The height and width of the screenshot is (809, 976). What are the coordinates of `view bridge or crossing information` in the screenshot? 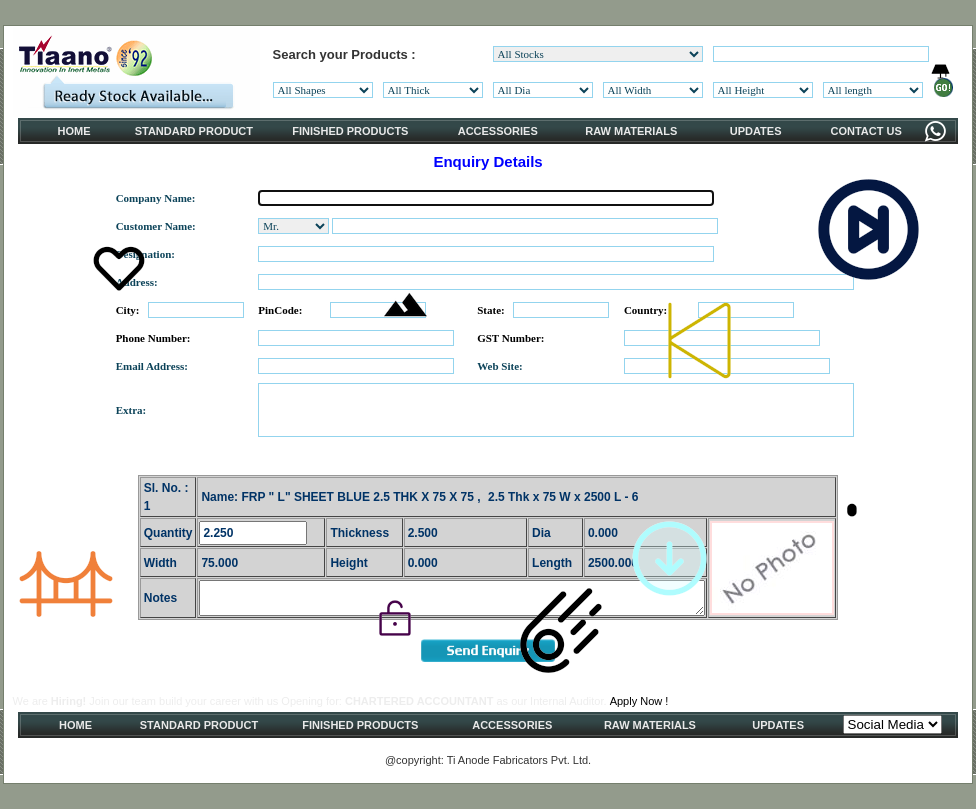 It's located at (66, 584).